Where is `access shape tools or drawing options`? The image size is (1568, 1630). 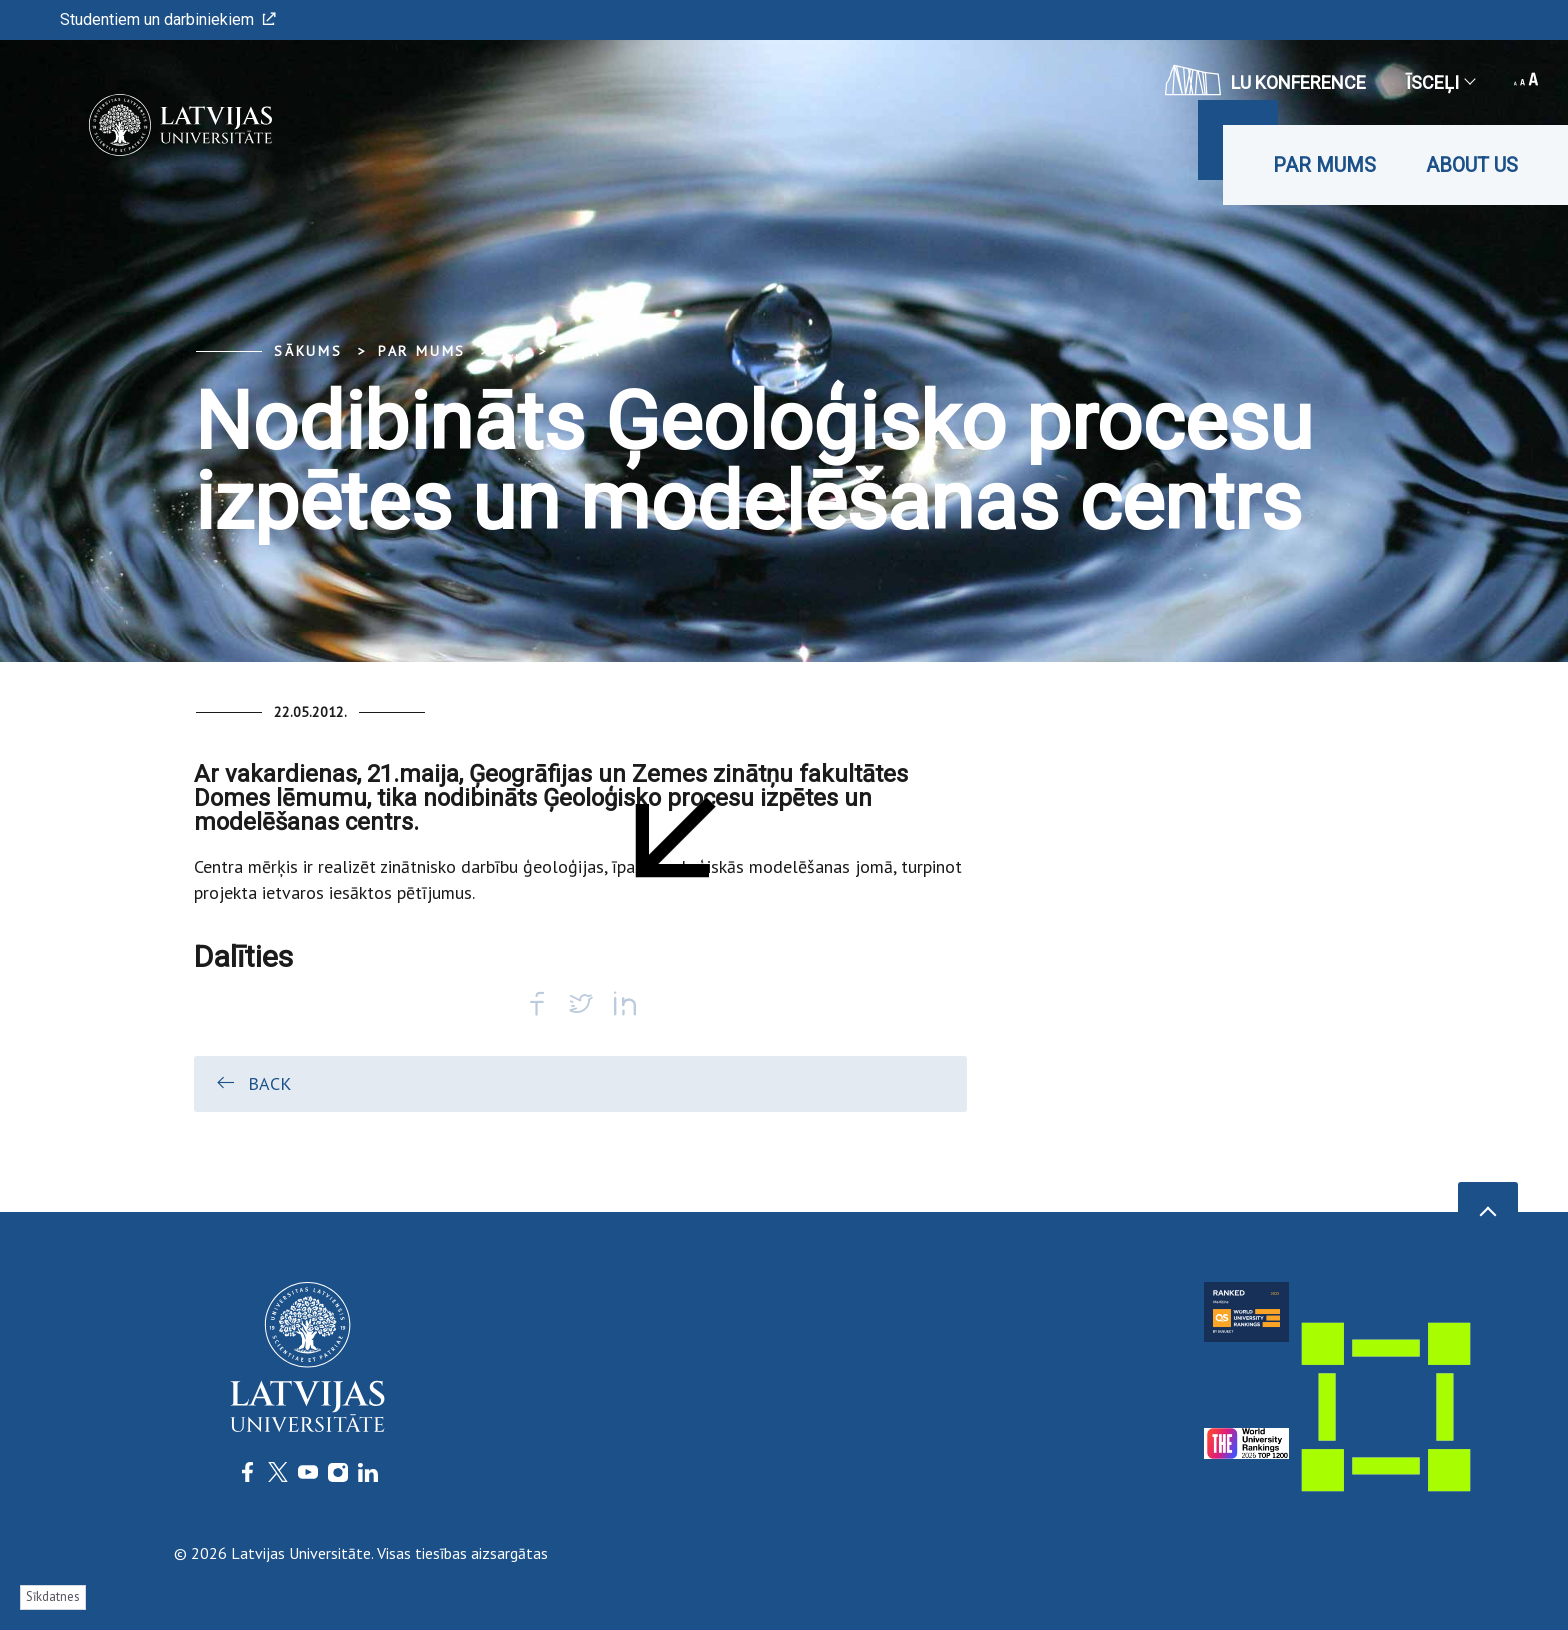
access shape tools or drawing options is located at coordinates (1386, 1407).